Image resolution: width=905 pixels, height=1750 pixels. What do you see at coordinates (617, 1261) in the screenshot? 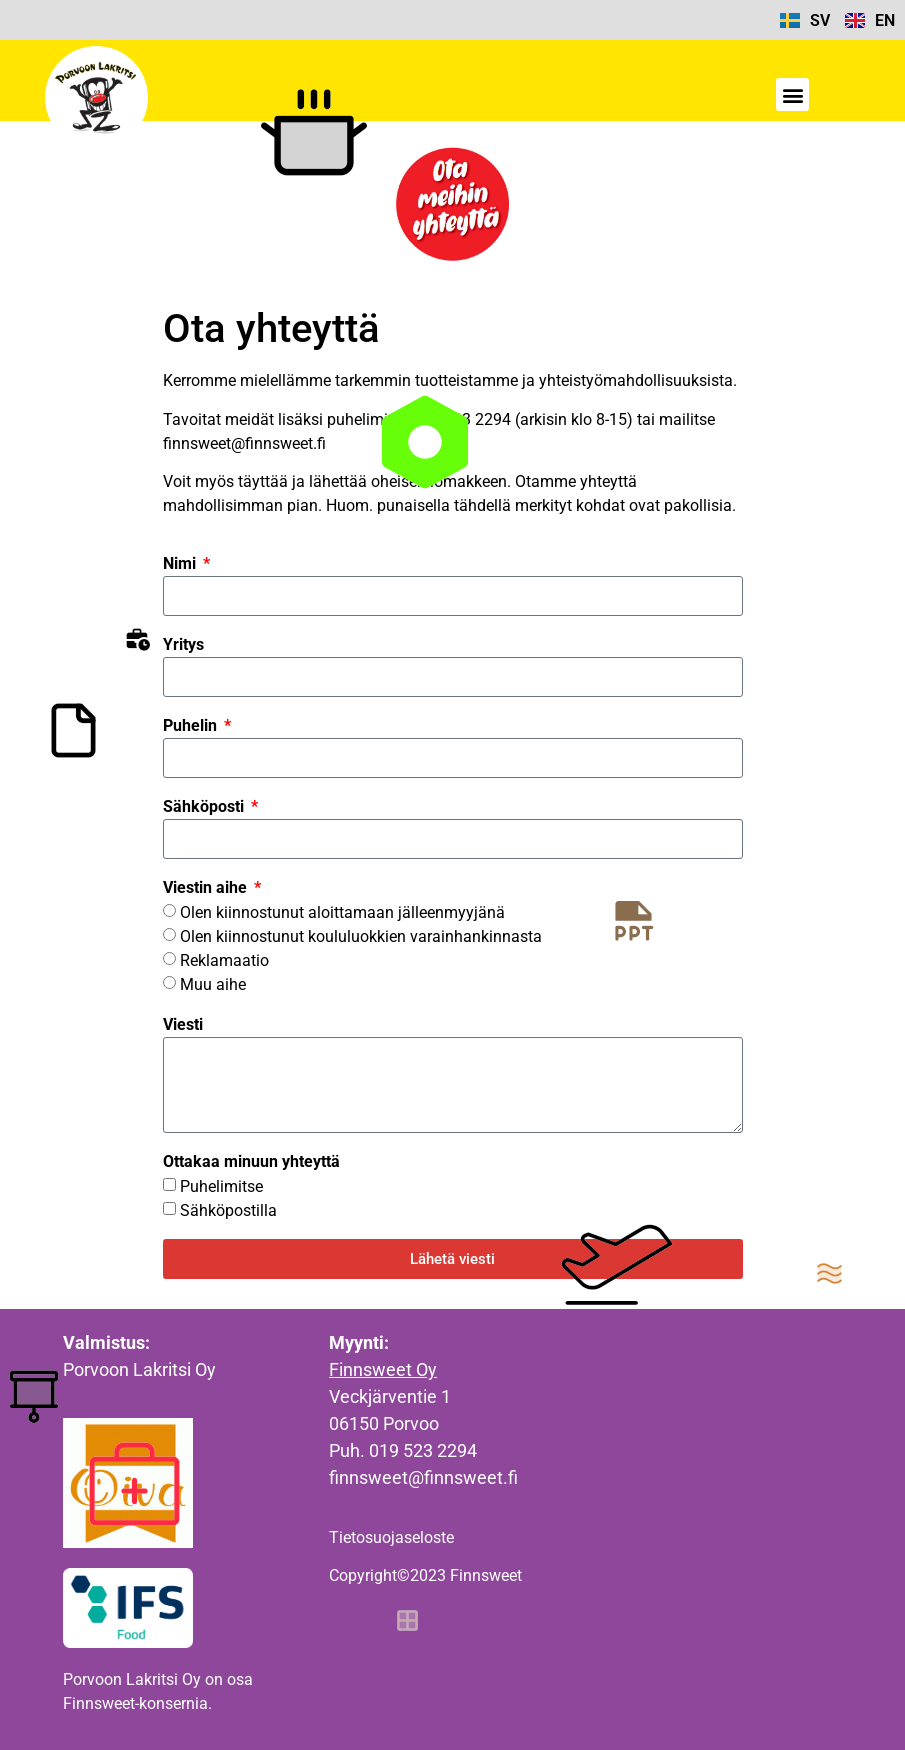
I see `indicates flight departure status` at bounding box center [617, 1261].